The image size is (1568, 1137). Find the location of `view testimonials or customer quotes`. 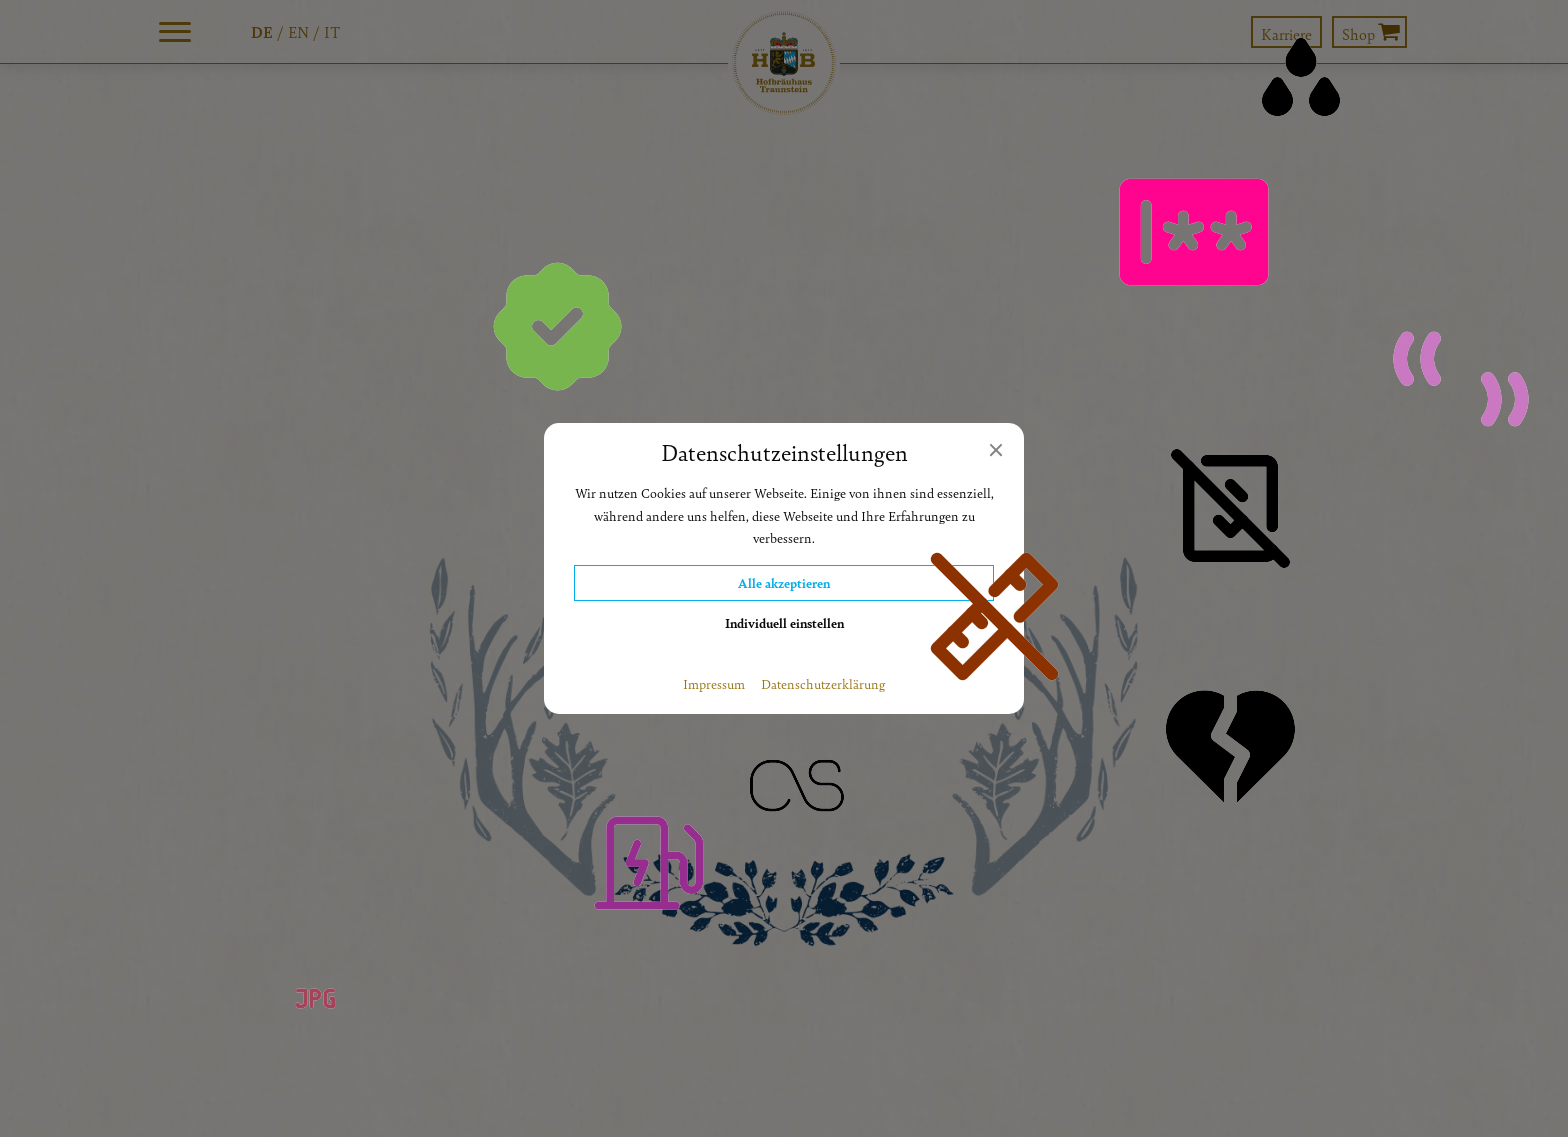

view testimonials or customer quotes is located at coordinates (1461, 379).